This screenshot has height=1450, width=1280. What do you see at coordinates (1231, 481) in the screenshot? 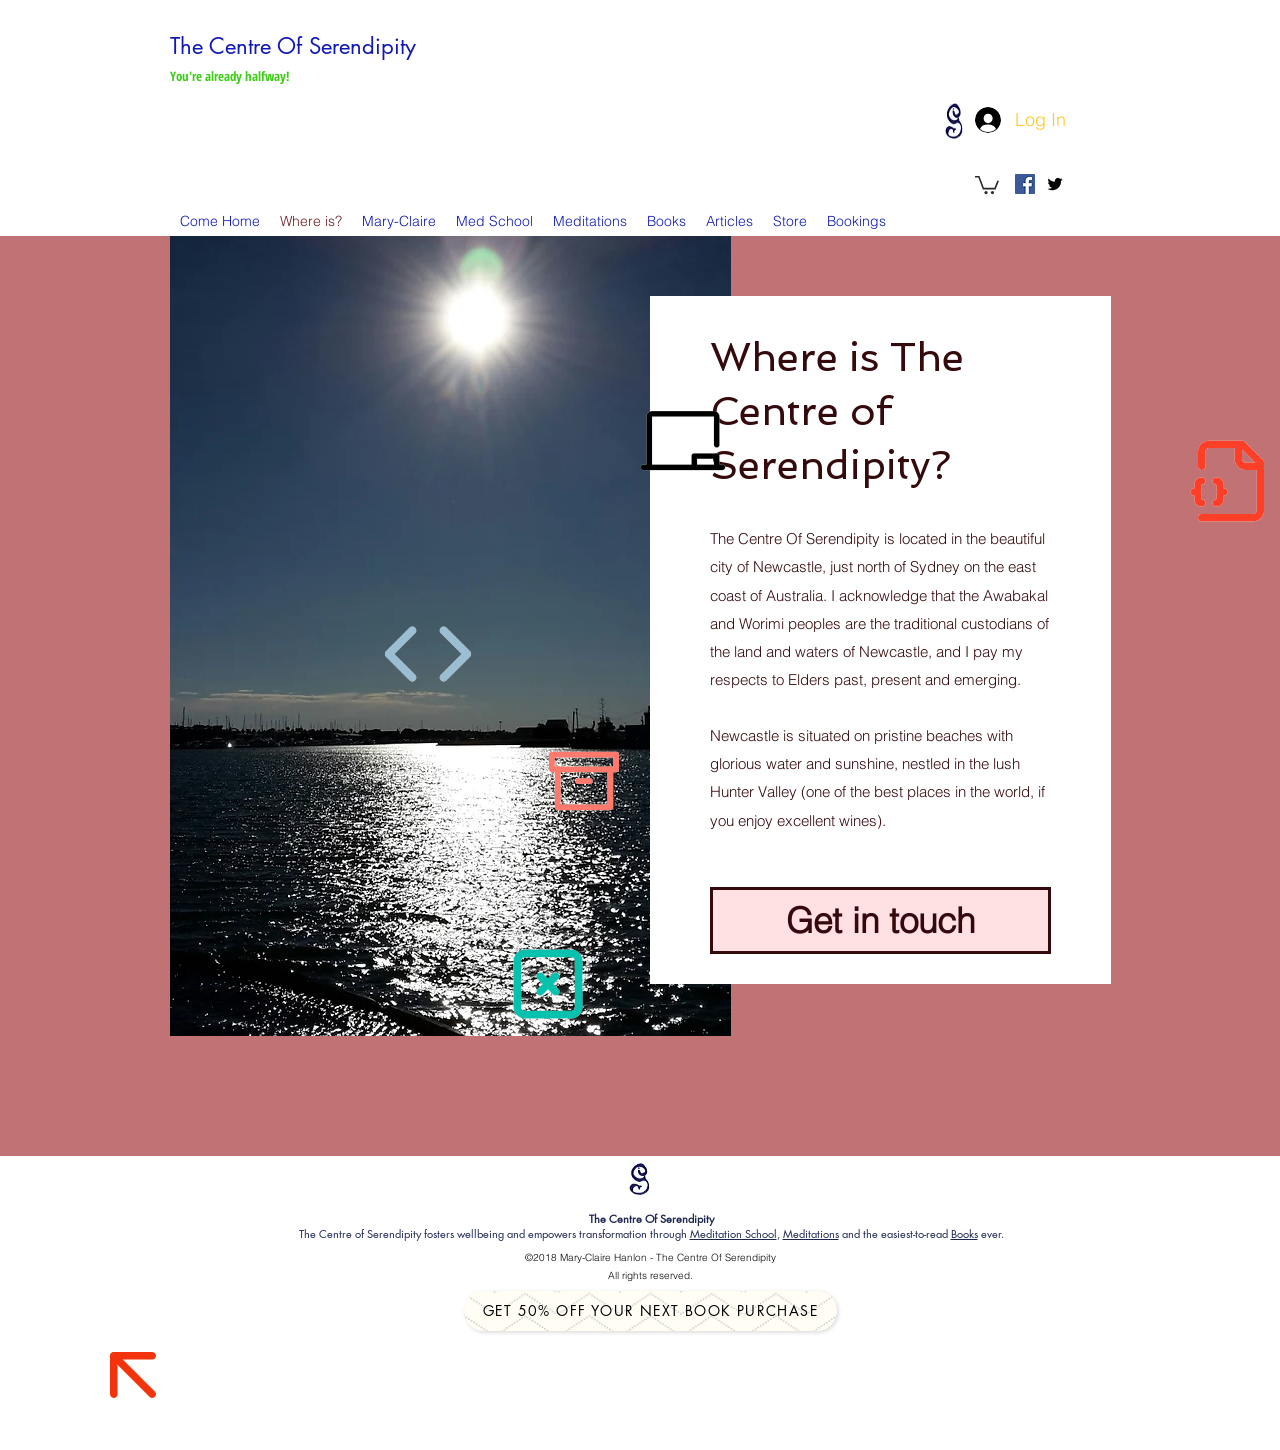
I see `open JSON file` at bounding box center [1231, 481].